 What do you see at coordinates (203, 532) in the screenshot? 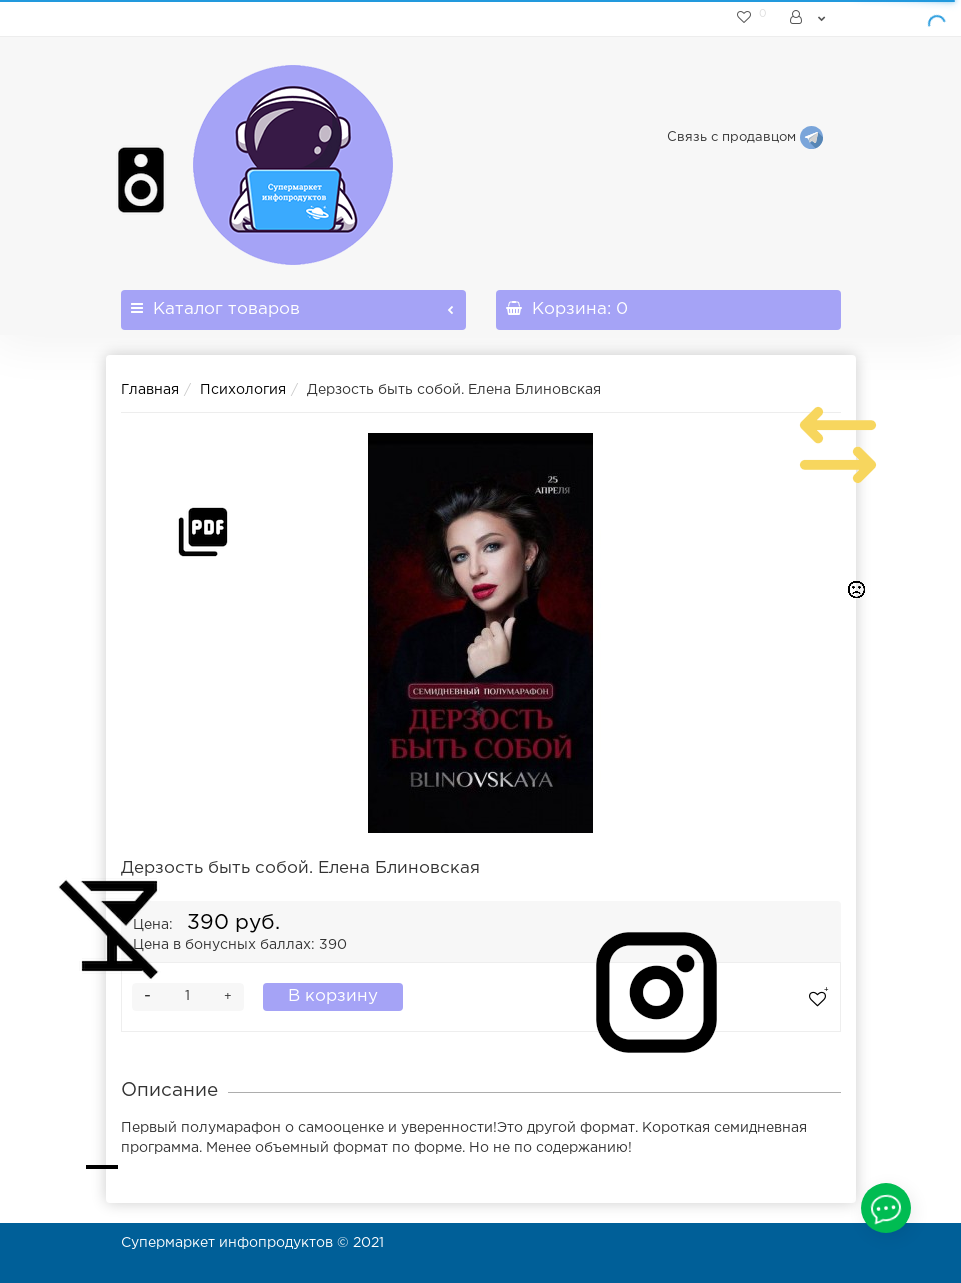
I see `save or export as PDF` at bounding box center [203, 532].